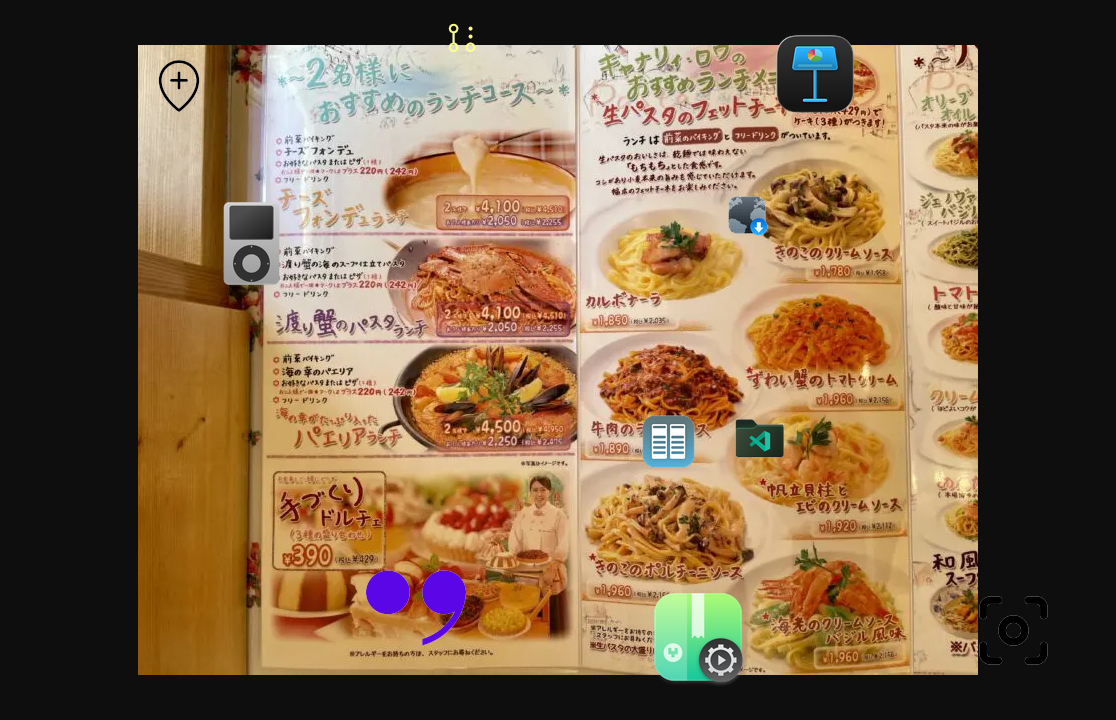 The image size is (1116, 720). I want to click on open multimedia player application, so click(251, 243).